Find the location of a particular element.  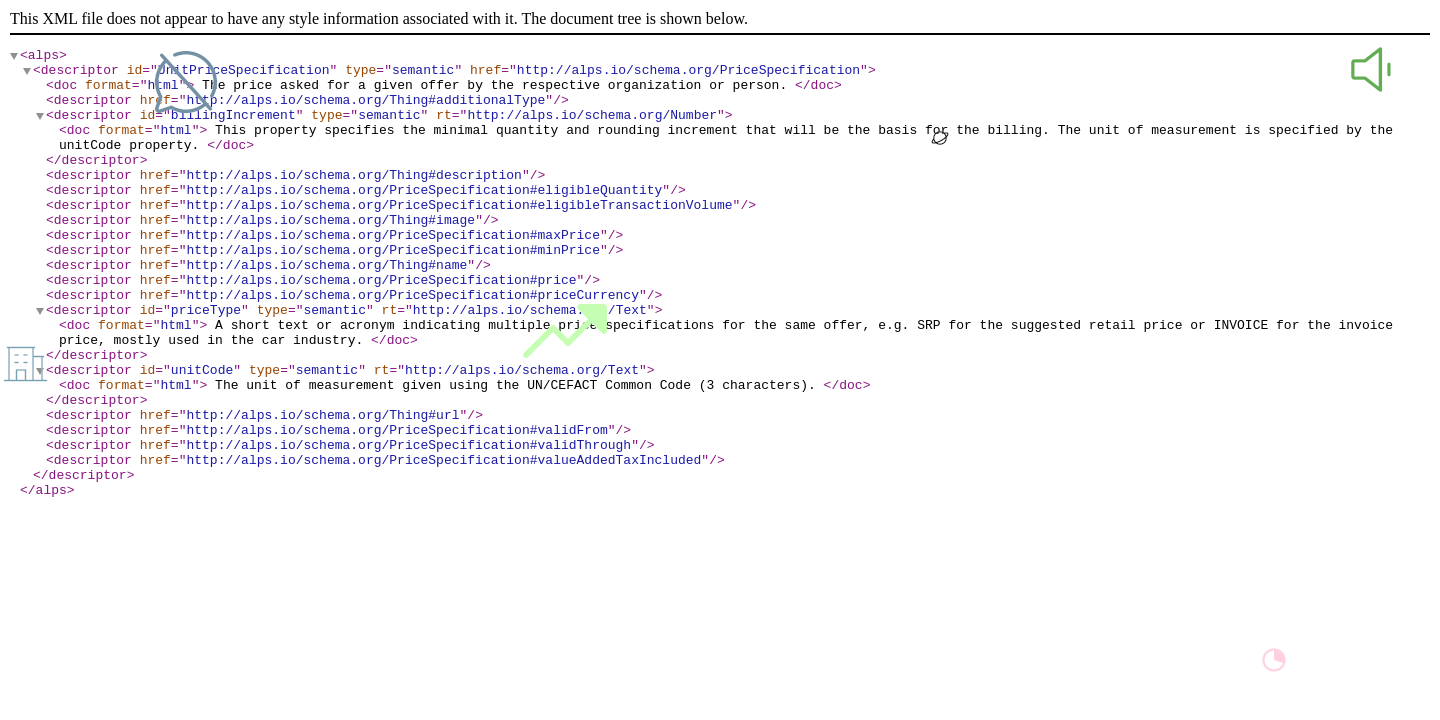

view office or workplace location is located at coordinates (24, 364).